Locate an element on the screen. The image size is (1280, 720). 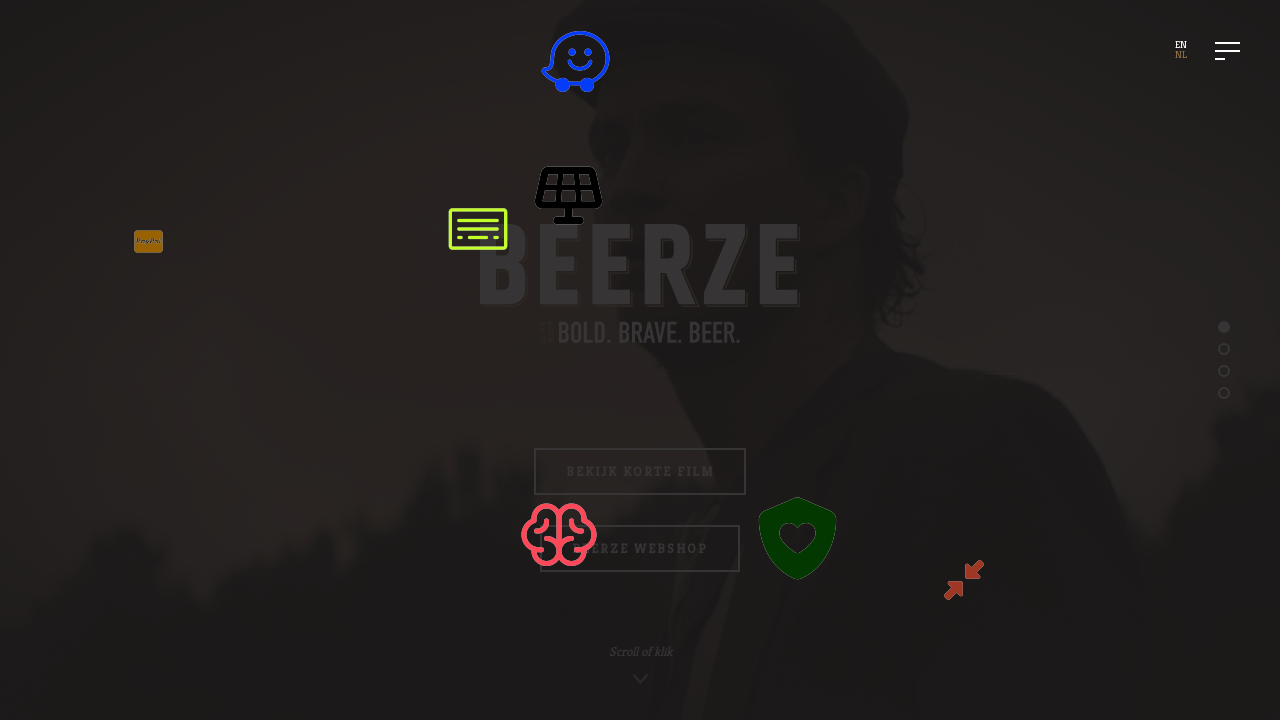
pay with PayPal is located at coordinates (148, 241).